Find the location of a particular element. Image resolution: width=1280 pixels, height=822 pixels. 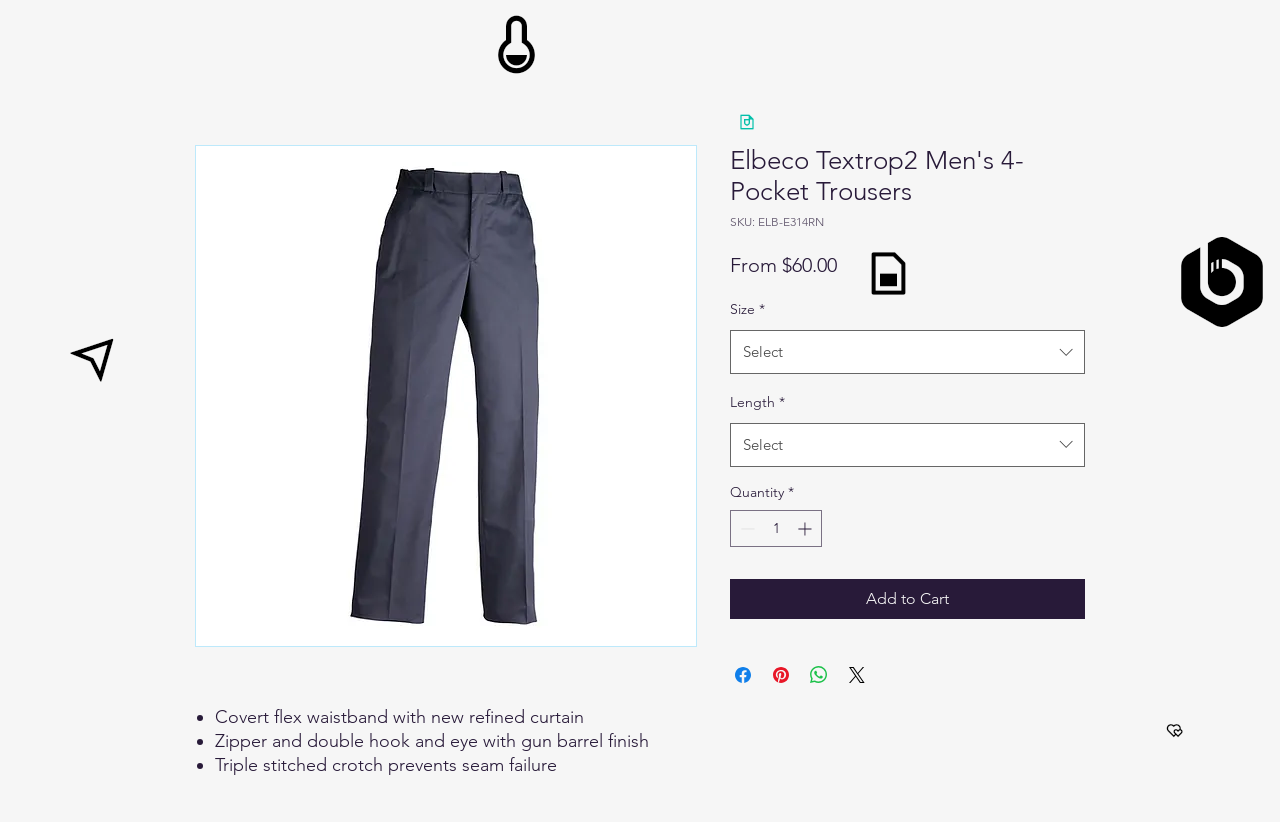

view liked or favorited items is located at coordinates (1174, 730).